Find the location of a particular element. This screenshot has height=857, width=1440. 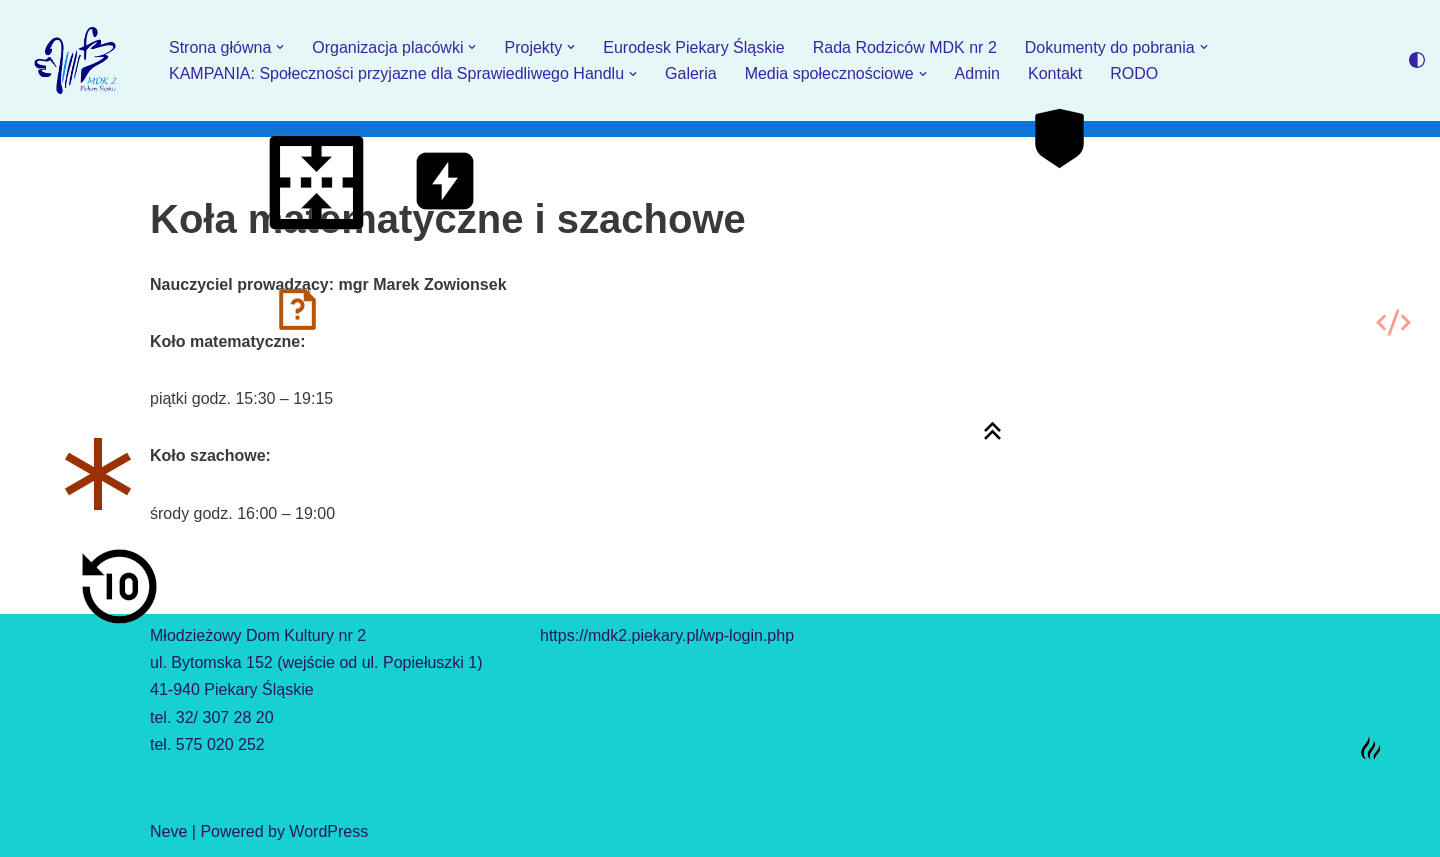

merge cells vertically in a table or spreadsheet is located at coordinates (316, 182).